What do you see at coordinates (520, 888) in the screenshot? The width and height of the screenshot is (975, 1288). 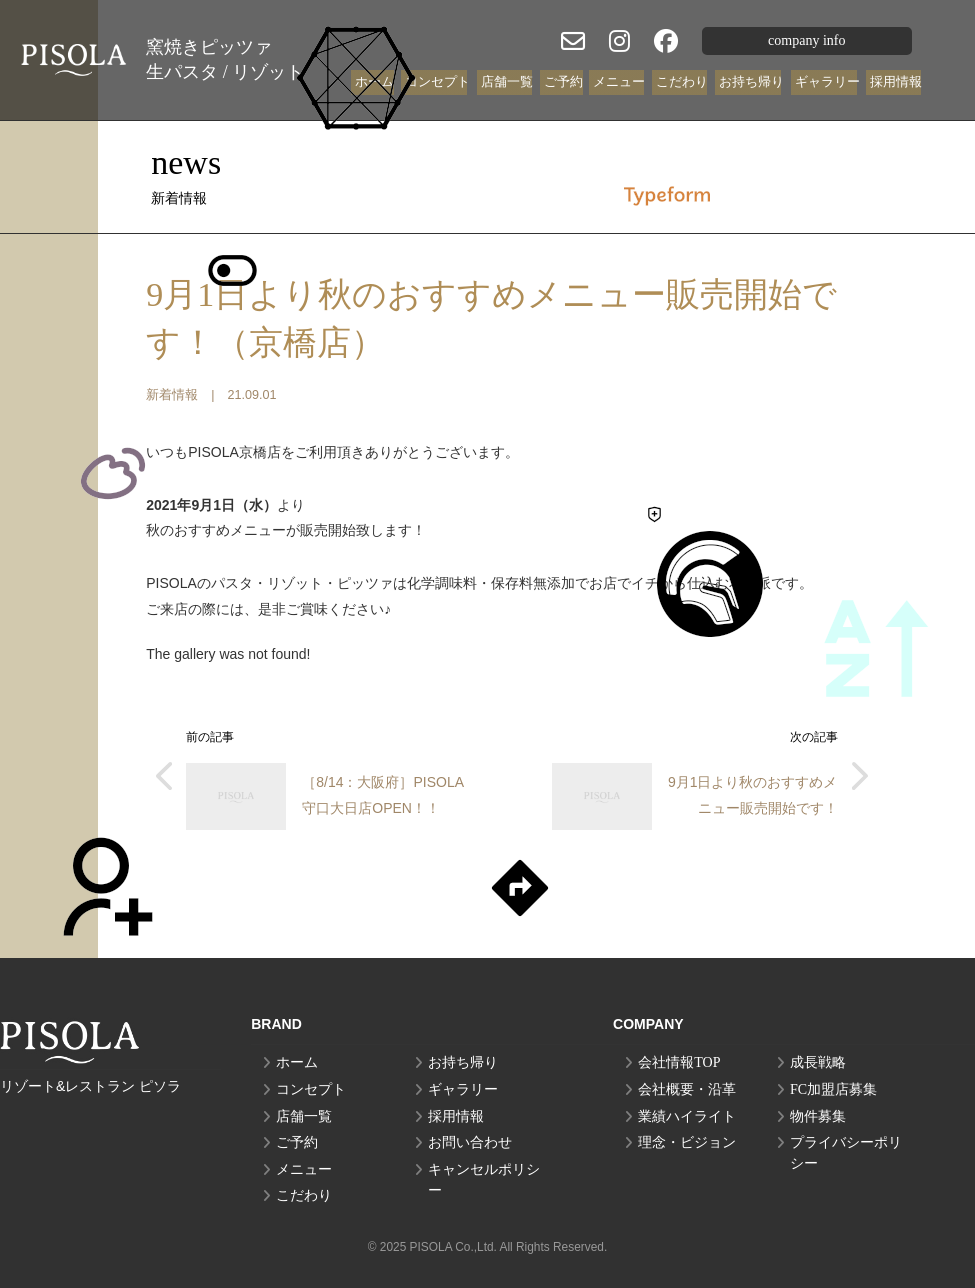 I see `get directions to this location` at bounding box center [520, 888].